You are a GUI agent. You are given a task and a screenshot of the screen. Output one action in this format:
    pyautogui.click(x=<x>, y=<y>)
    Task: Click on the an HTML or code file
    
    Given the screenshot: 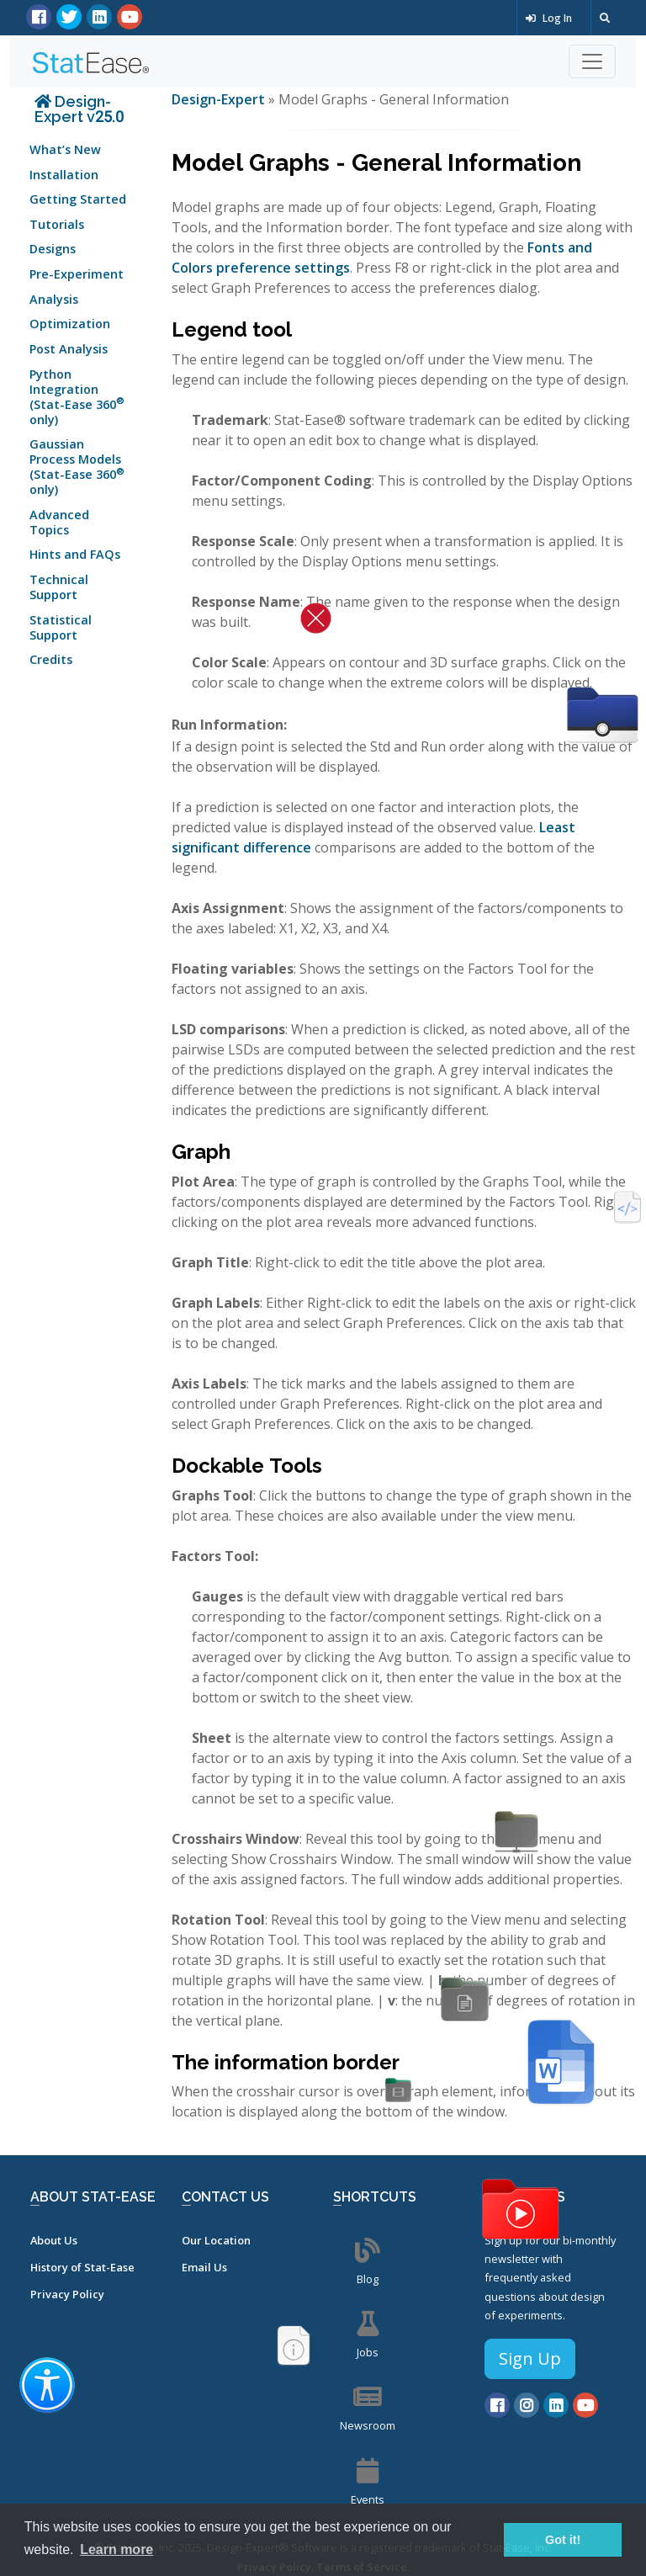 What is the action you would take?
    pyautogui.click(x=627, y=1207)
    